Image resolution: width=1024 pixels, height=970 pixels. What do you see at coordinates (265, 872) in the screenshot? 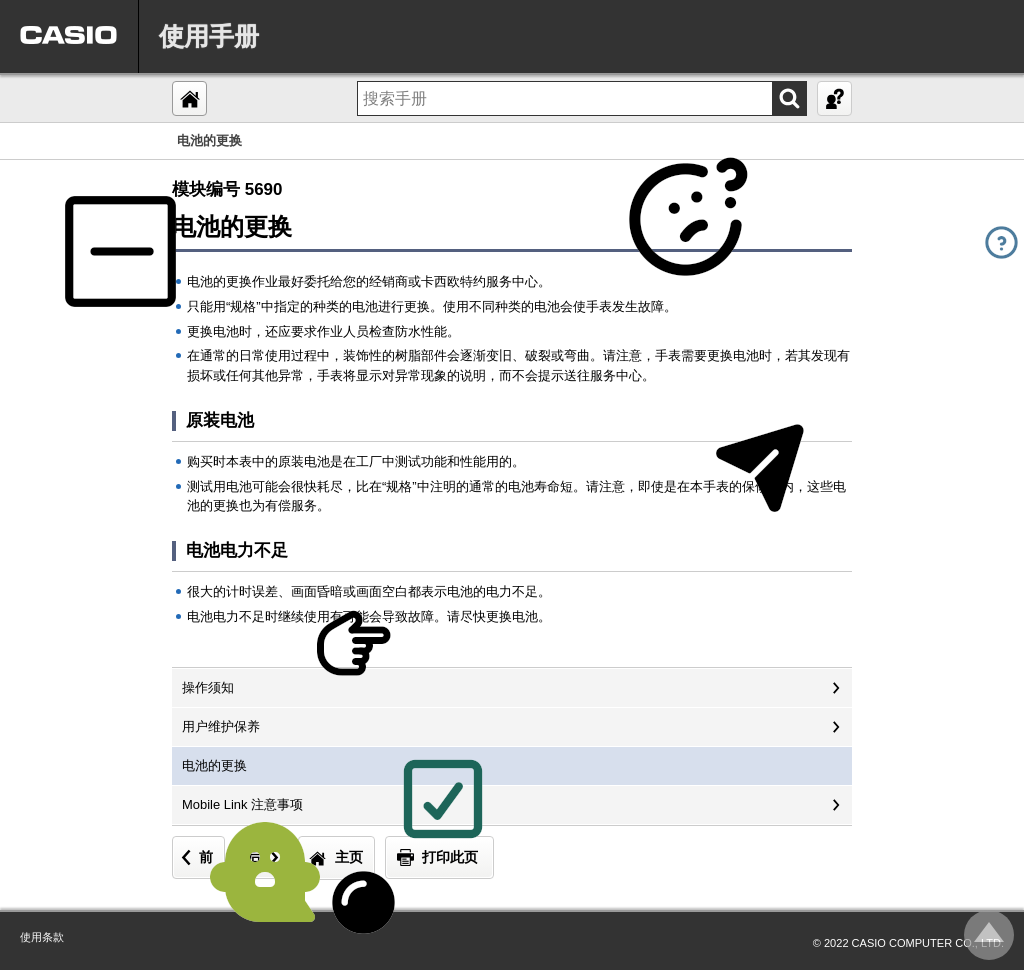
I see `toggle ghost mode or invisible status` at bounding box center [265, 872].